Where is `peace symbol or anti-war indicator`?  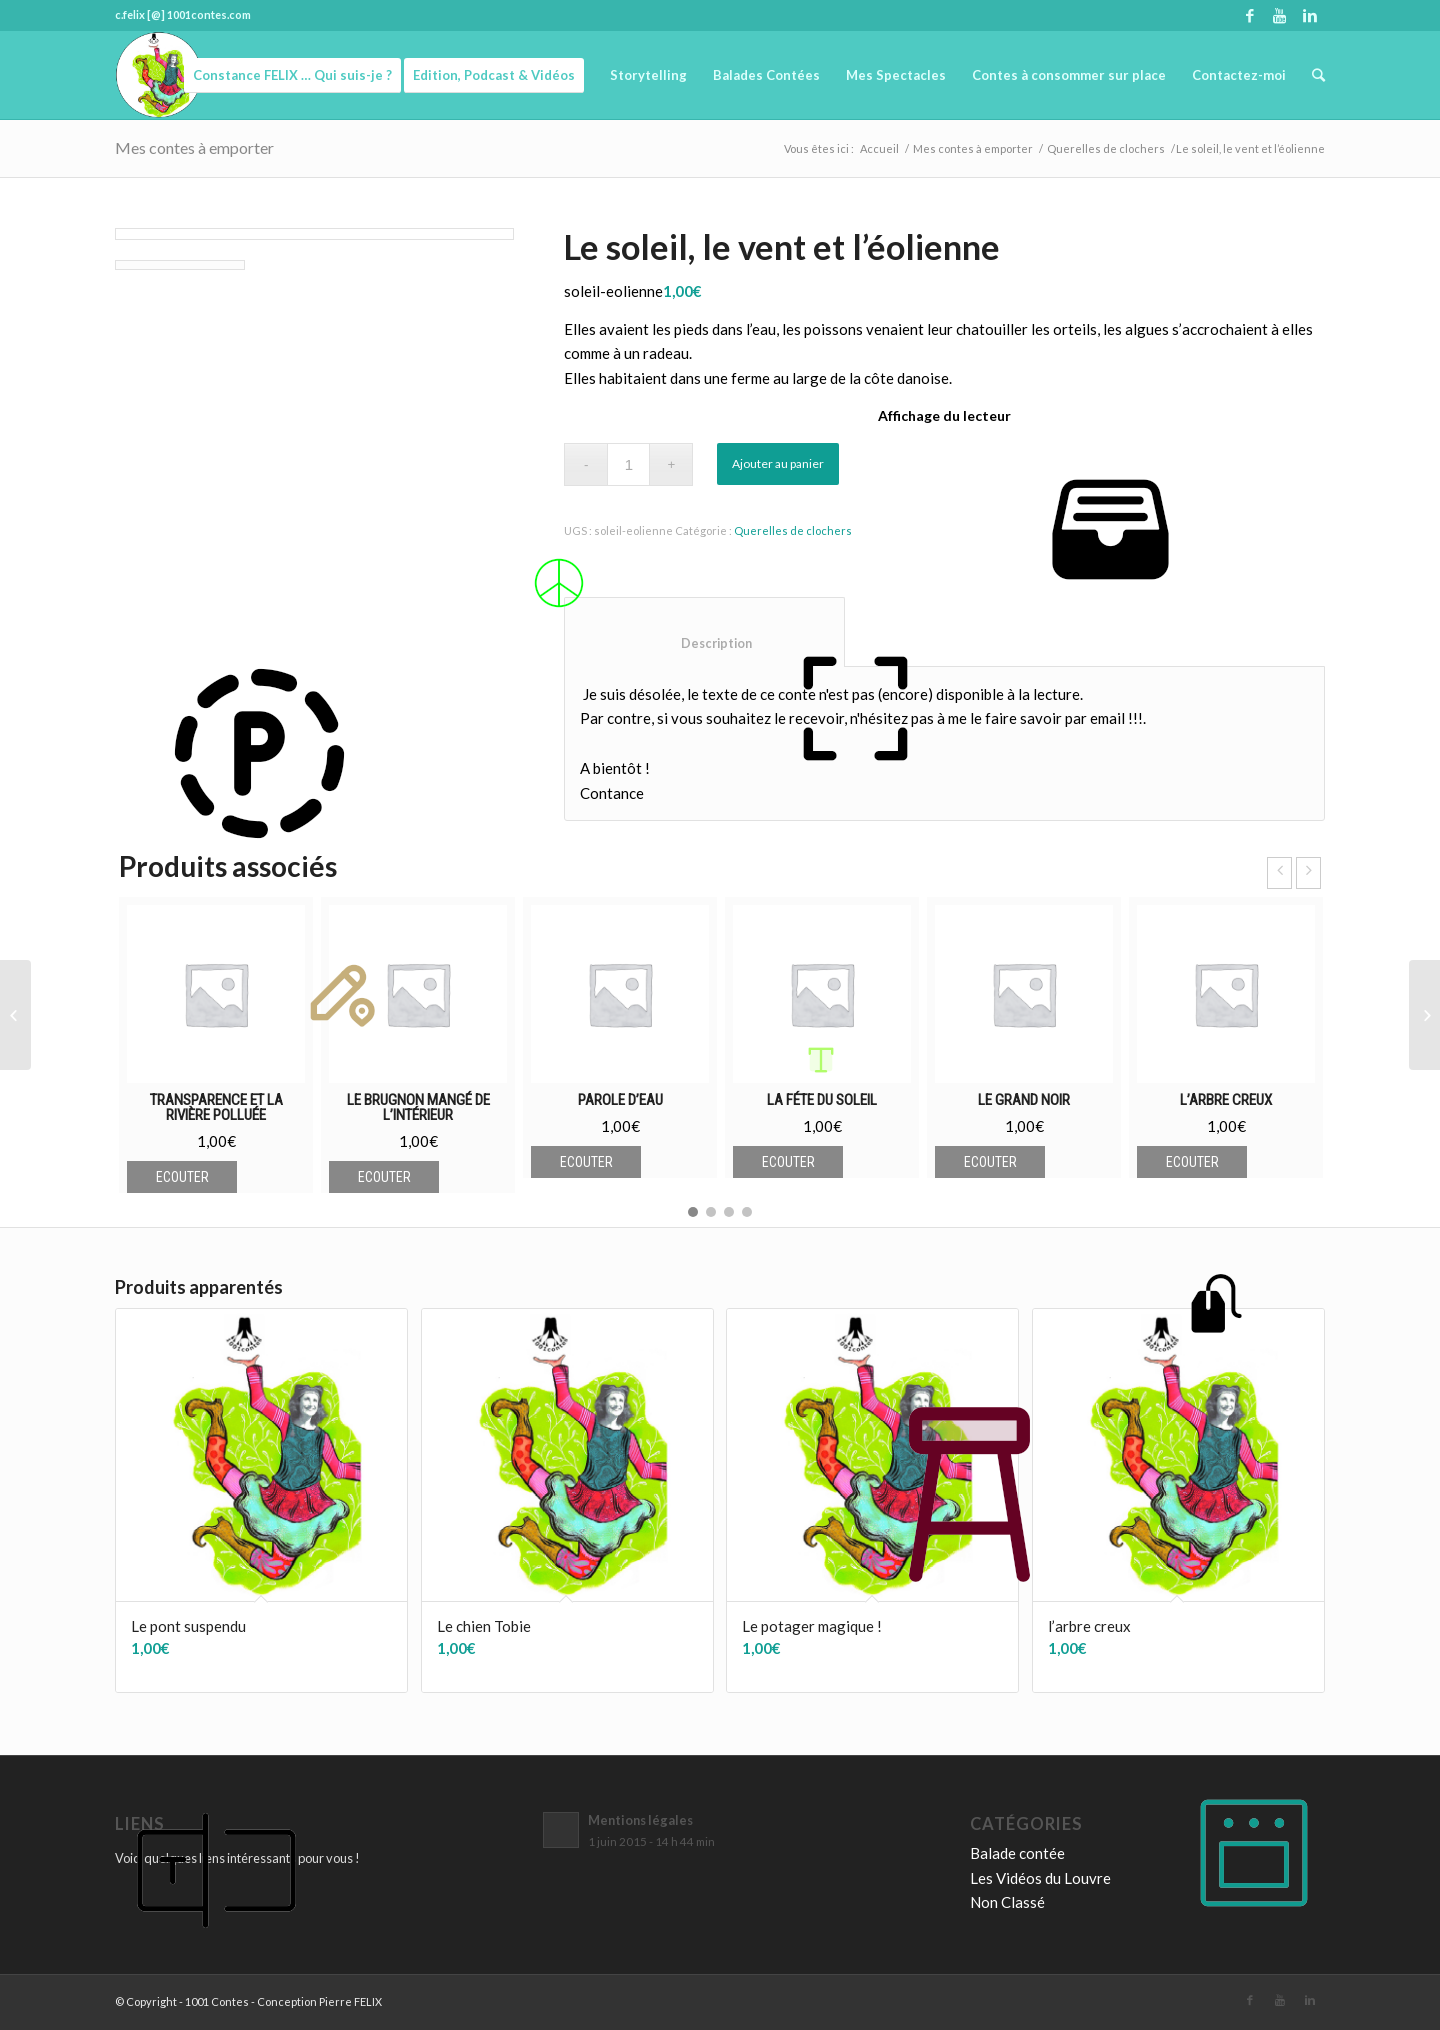 peace symbol or anti-war indicator is located at coordinates (559, 583).